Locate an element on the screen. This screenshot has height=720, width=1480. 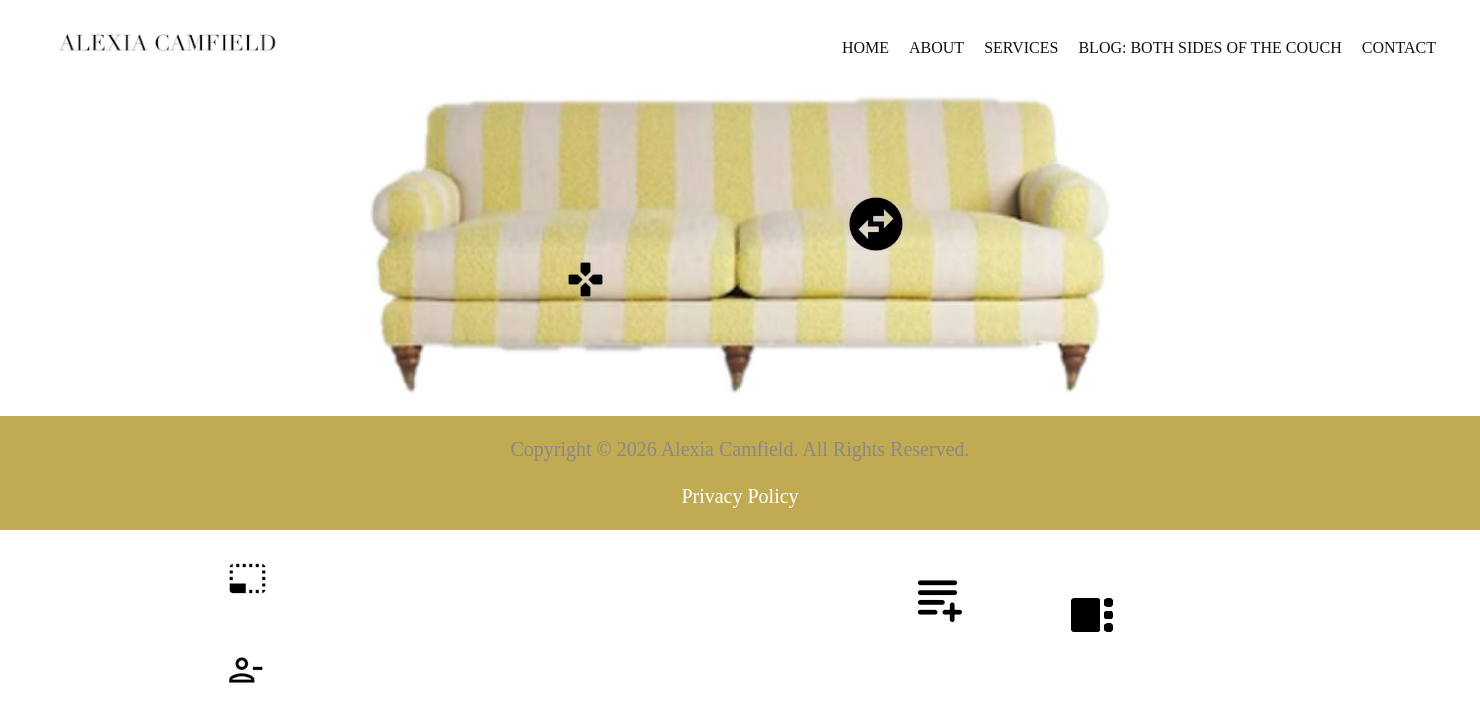
swap or exchange items is located at coordinates (876, 224).